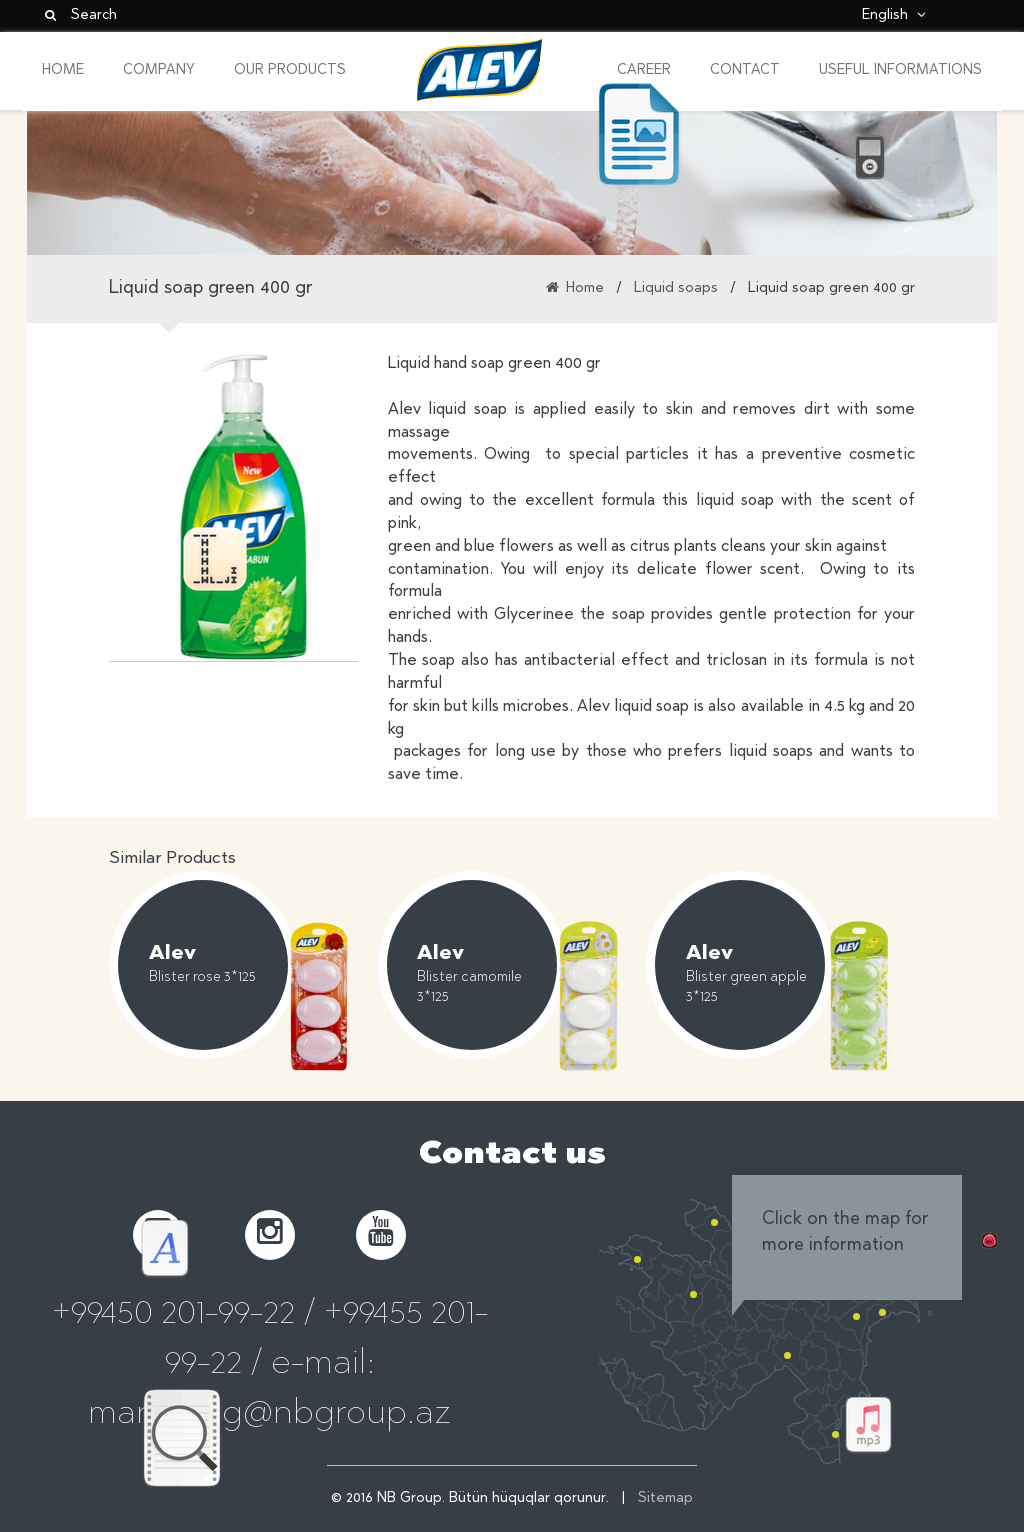 This screenshot has height=1532, width=1024. Describe the element at coordinates (182, 1438) in the screenshot. I see `open the log viewer application` at that location.